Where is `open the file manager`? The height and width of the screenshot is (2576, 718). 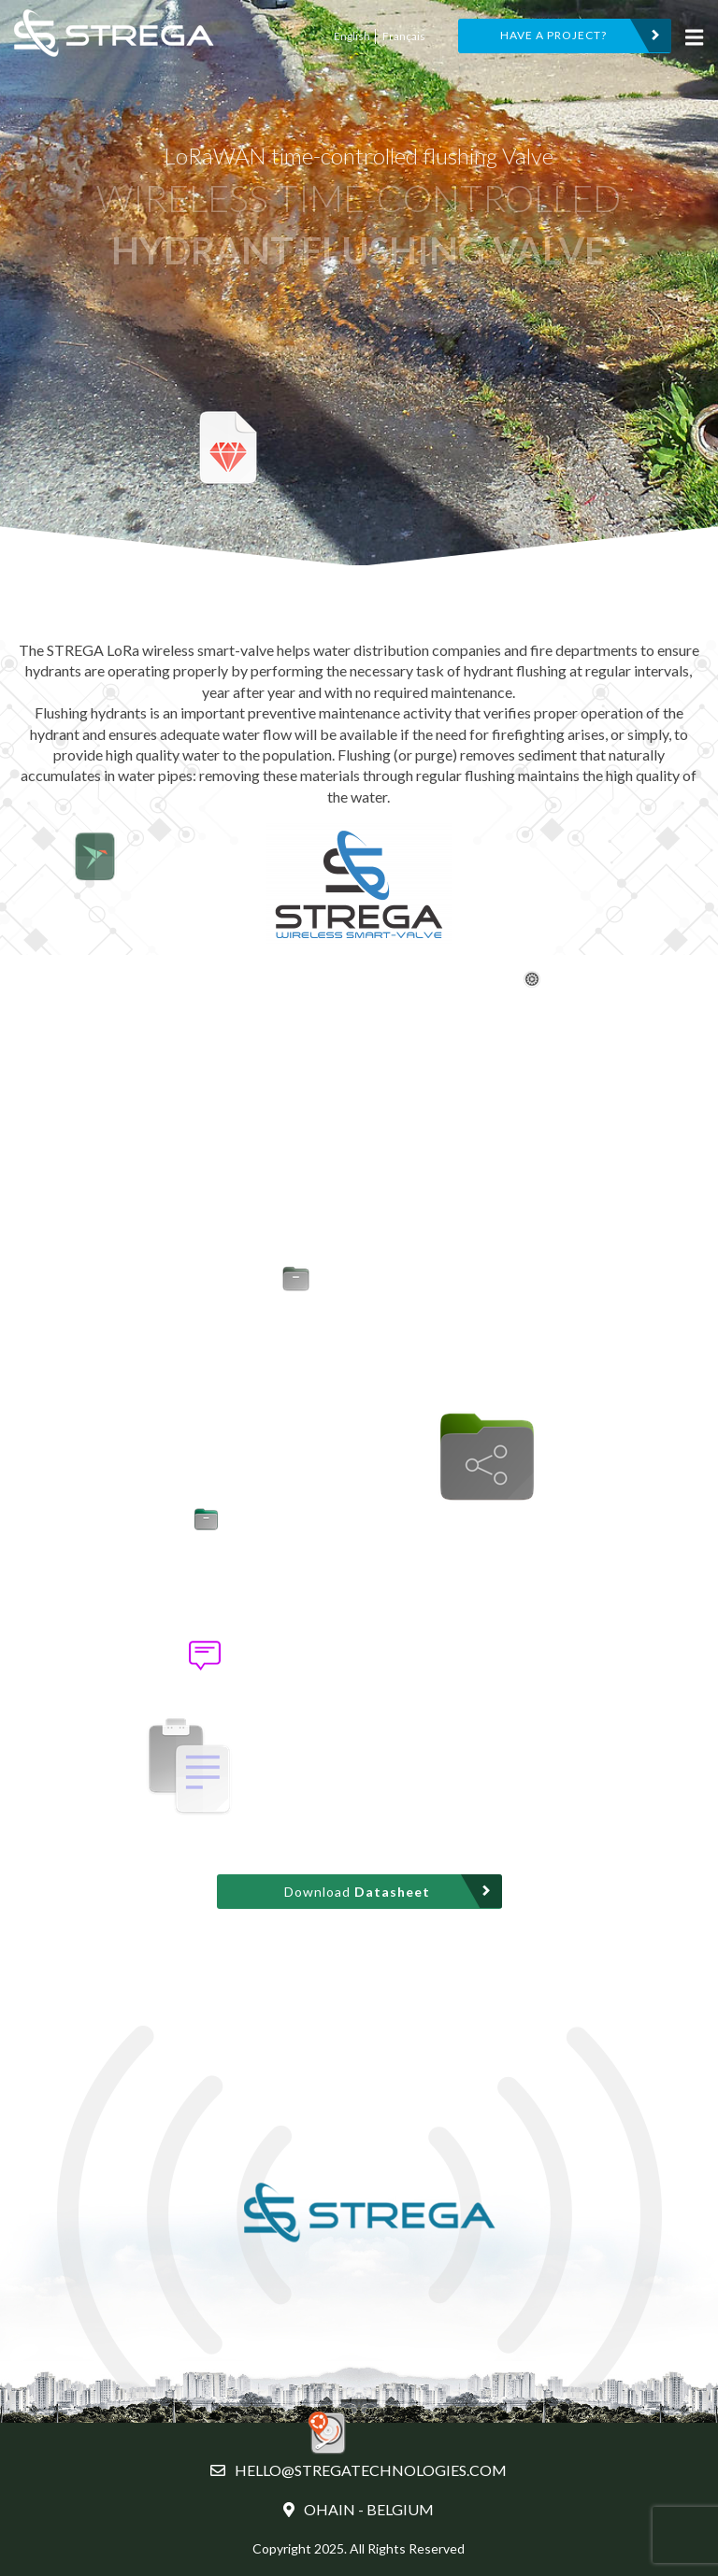
open the file manager is located at coordinates (206, 1518).